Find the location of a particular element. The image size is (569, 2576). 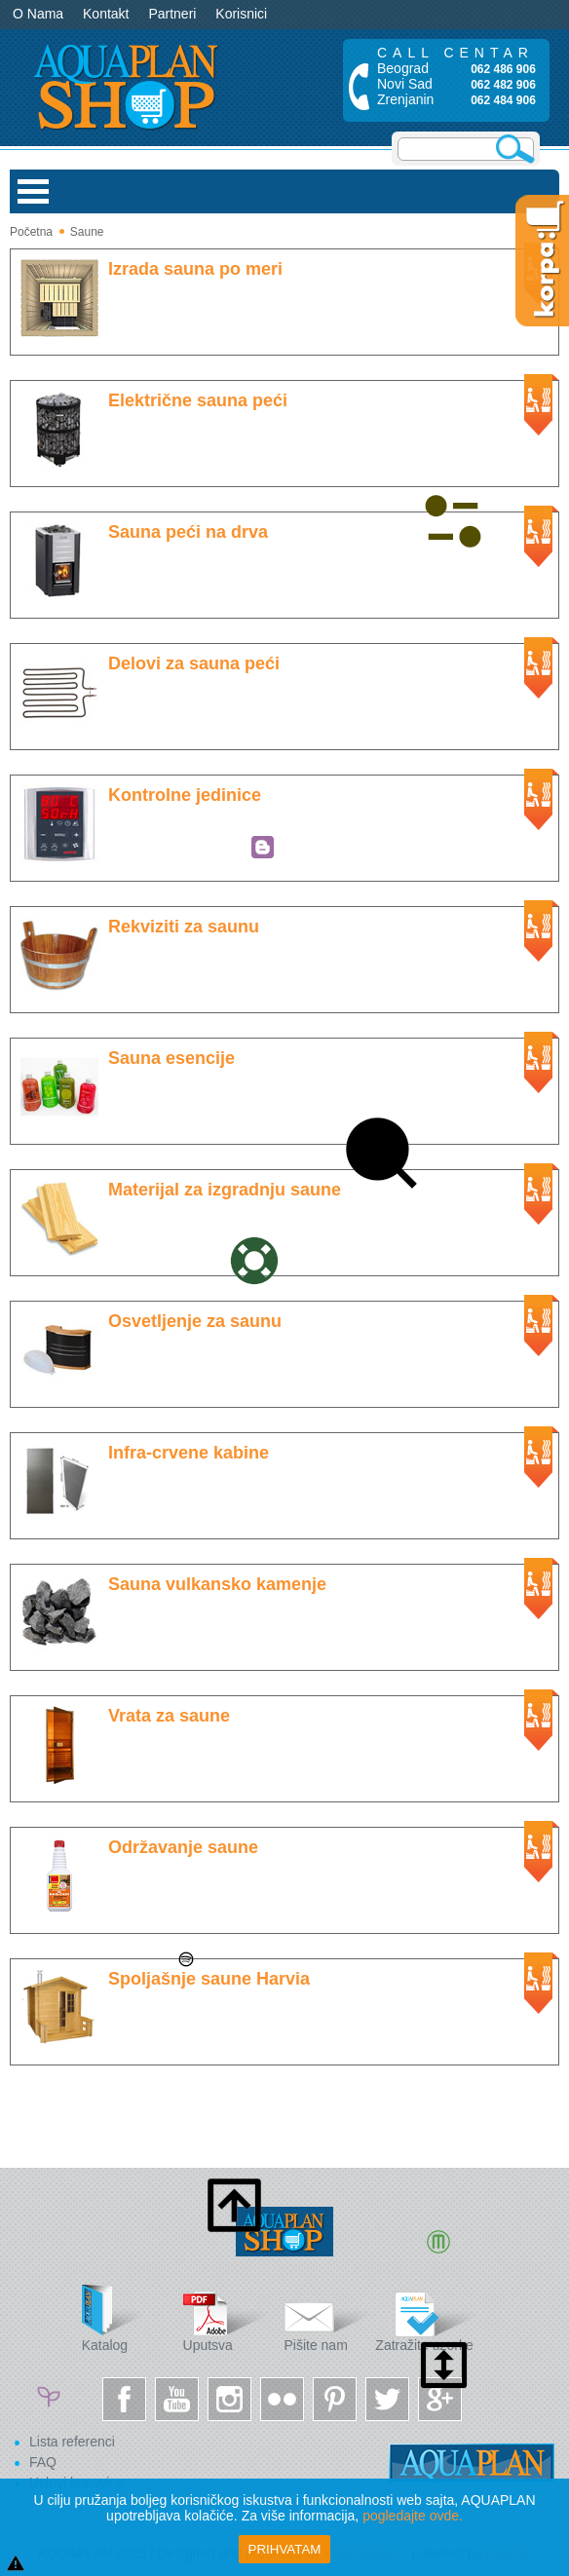

search for content or items is located at coordinates (381, 1153).